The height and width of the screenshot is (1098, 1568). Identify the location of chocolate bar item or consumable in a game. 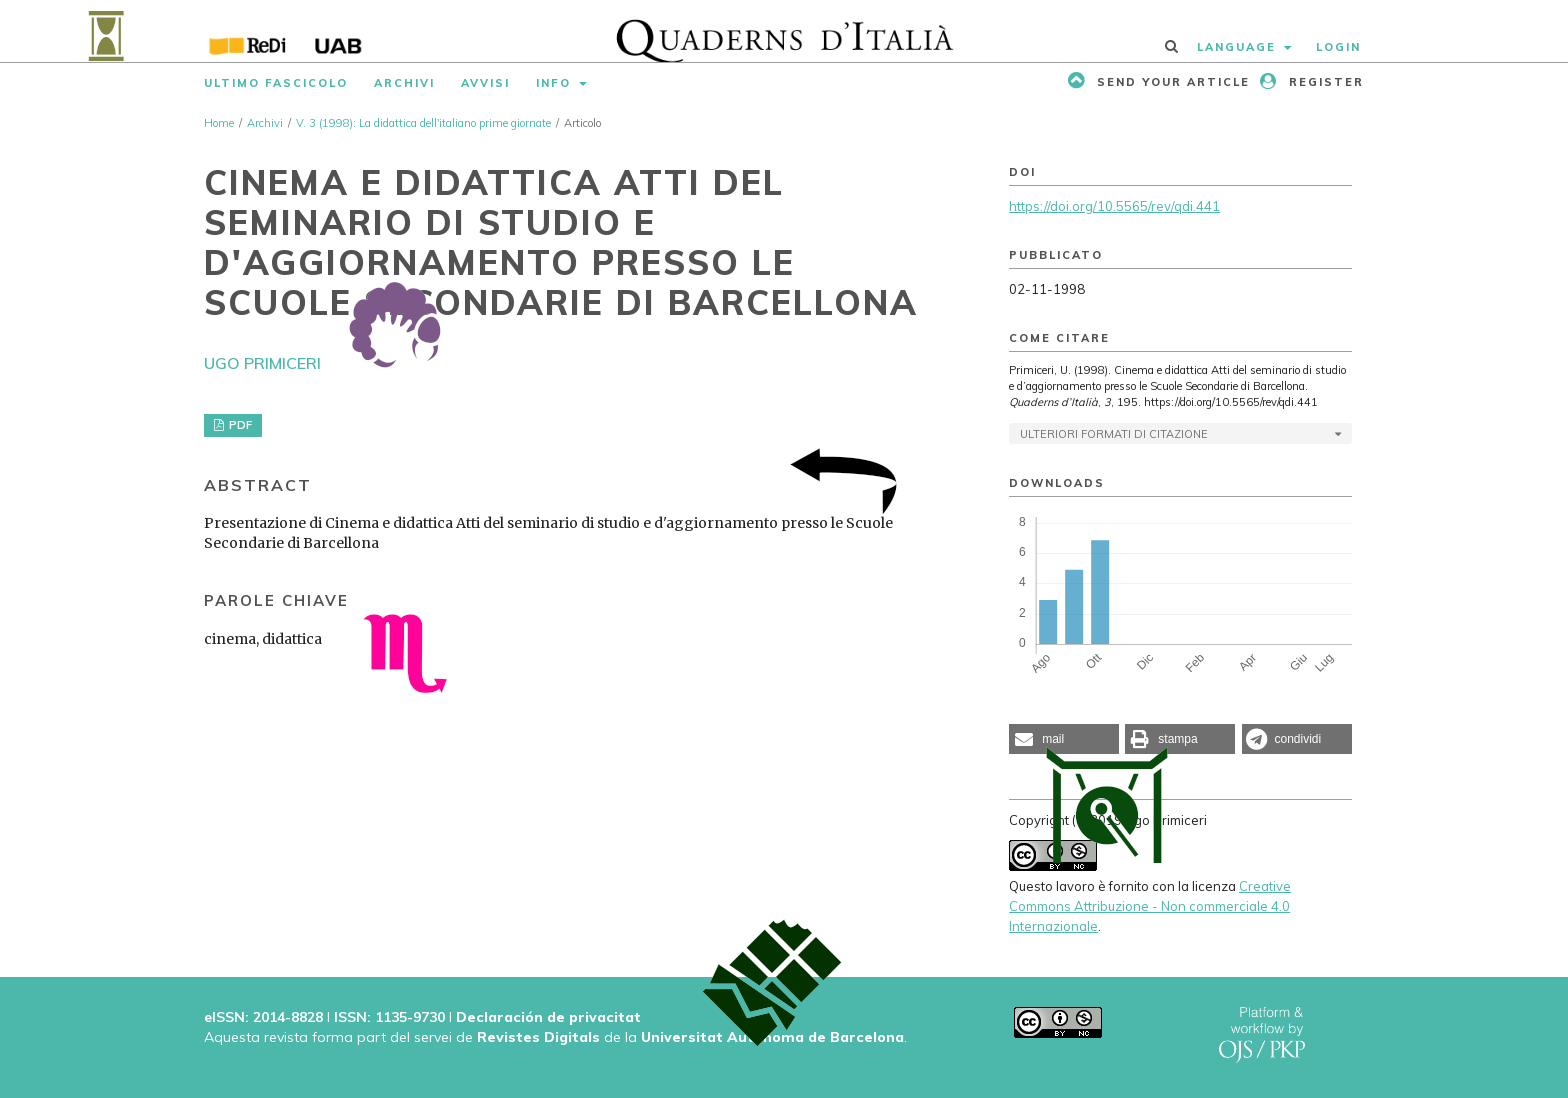
(772, 977).